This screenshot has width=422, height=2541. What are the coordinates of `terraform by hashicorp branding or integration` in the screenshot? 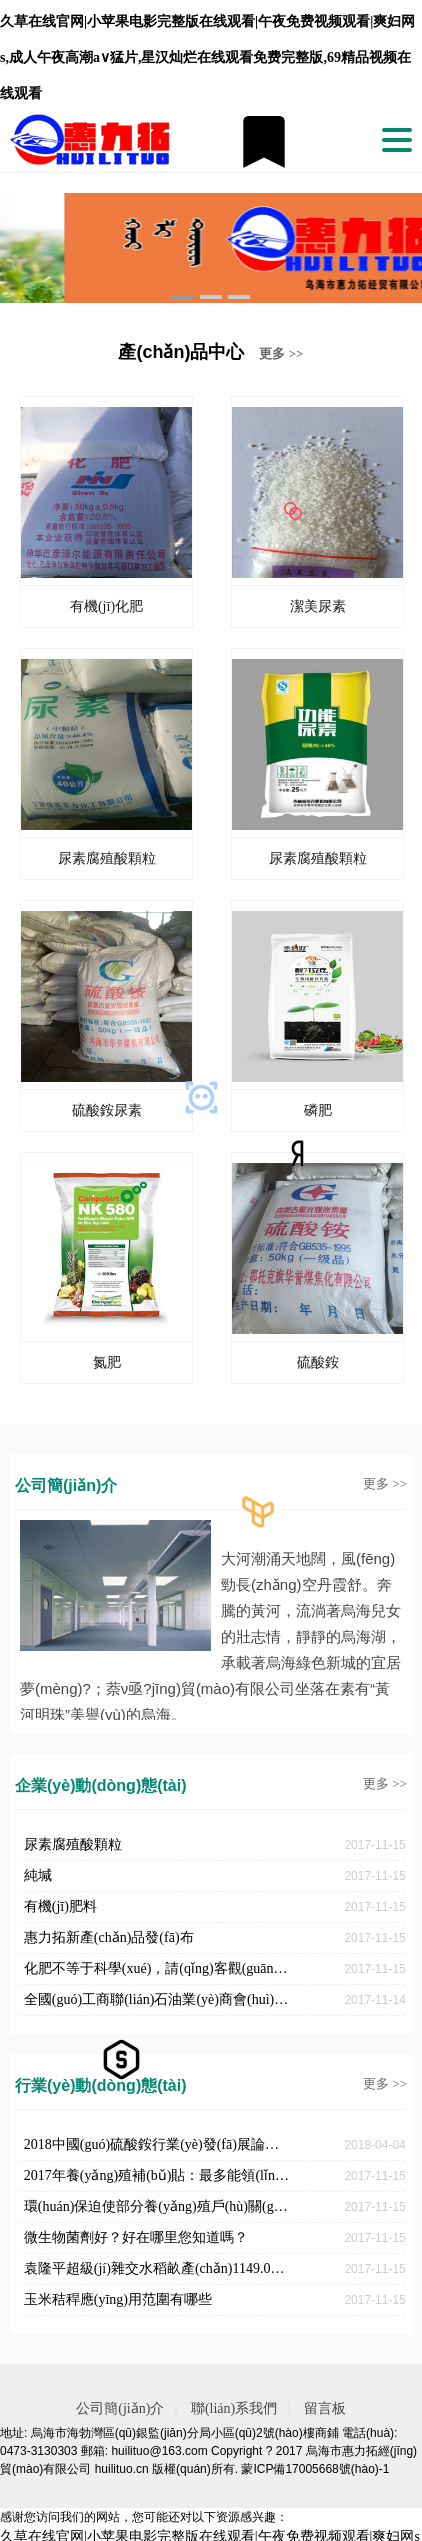 It's located at (258, 1512).